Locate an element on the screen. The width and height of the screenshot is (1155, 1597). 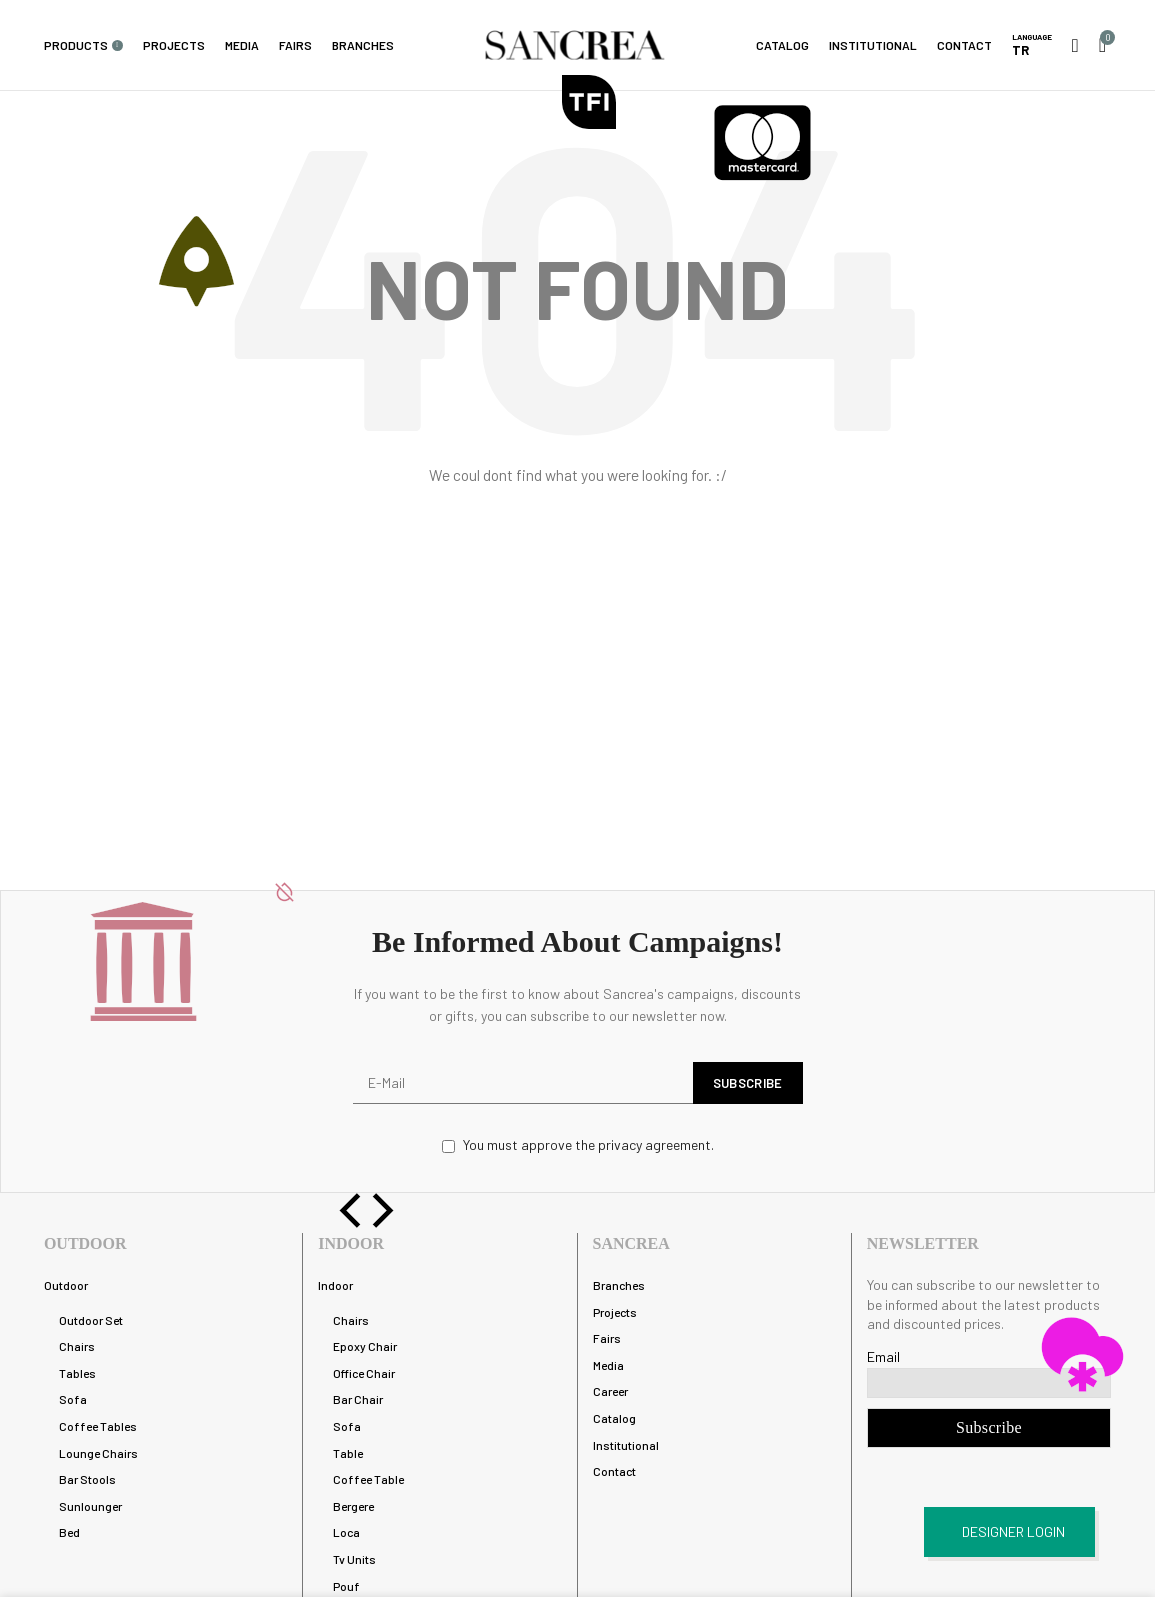
disable blur effect is located at coordinates (284, 892).